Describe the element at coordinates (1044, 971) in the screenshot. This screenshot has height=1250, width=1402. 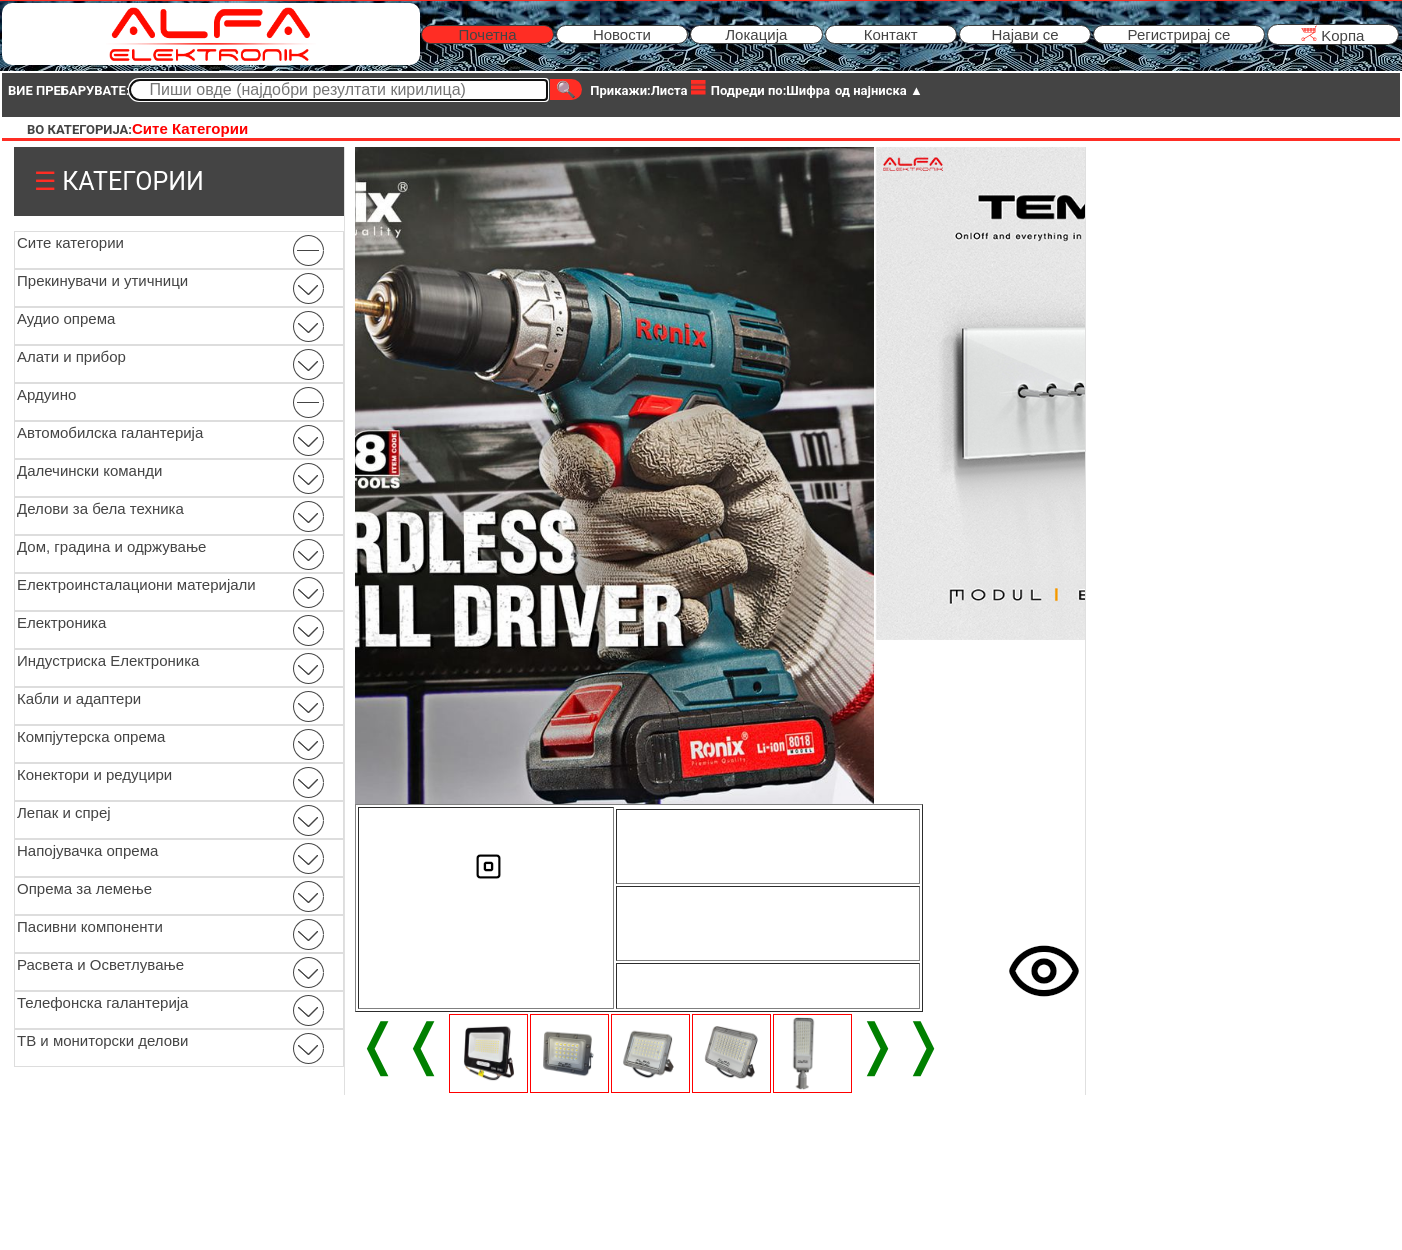
I see `view or preview content` at that location.